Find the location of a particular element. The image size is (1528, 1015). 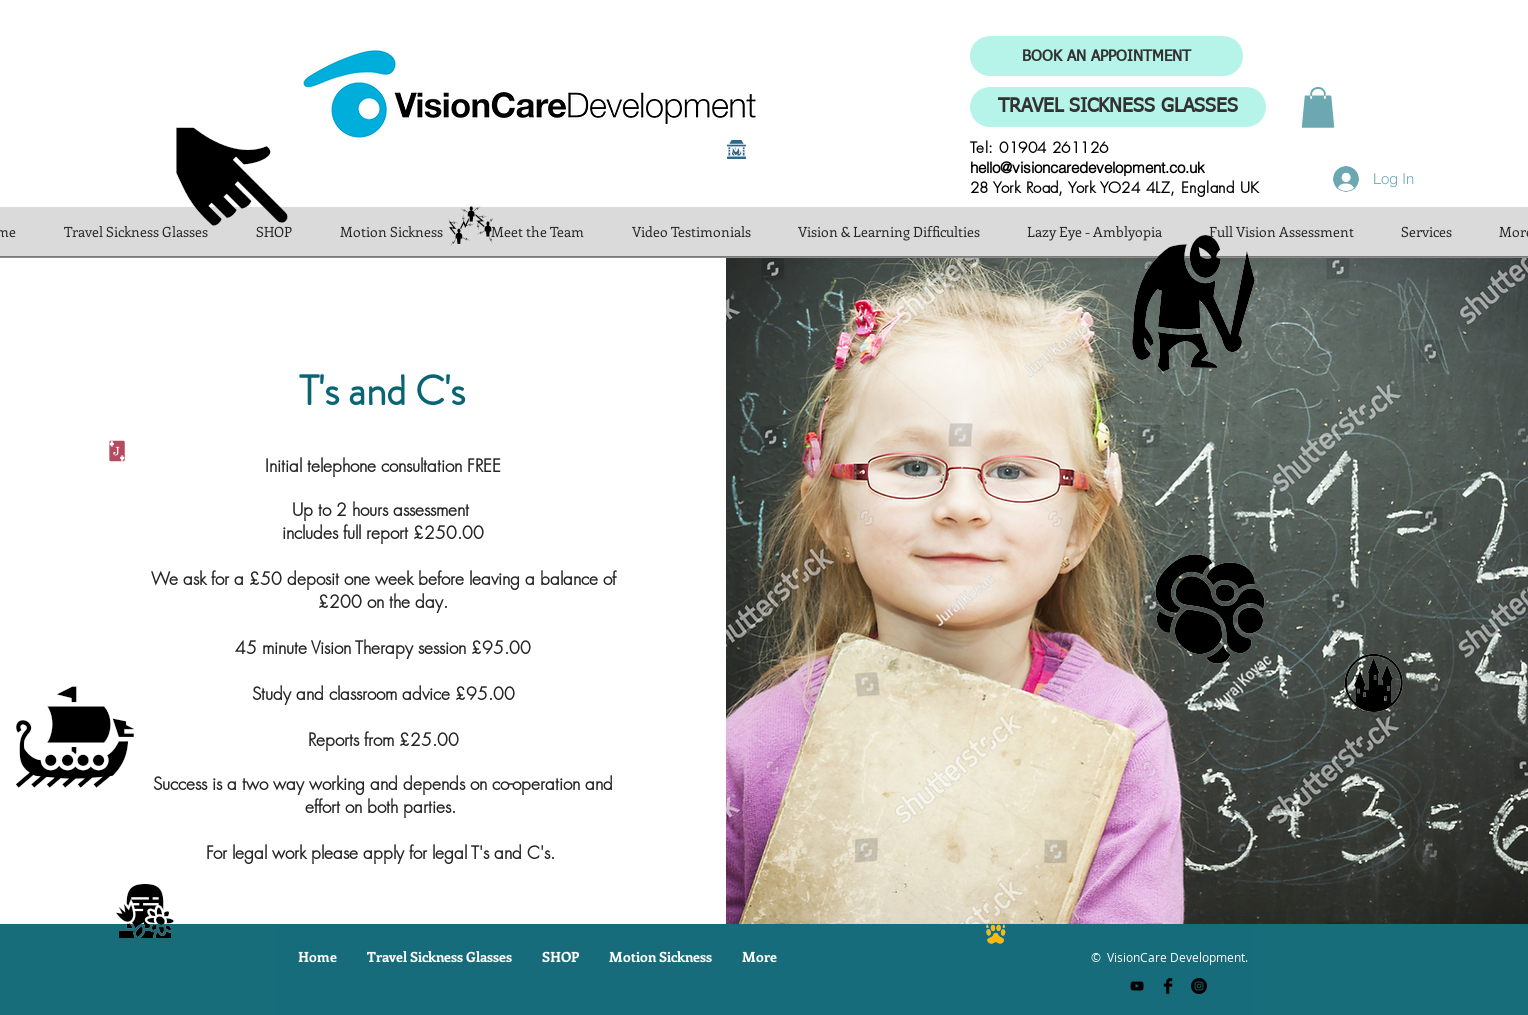

memorial or cemetery location marker is located at coordinates (145, 910).